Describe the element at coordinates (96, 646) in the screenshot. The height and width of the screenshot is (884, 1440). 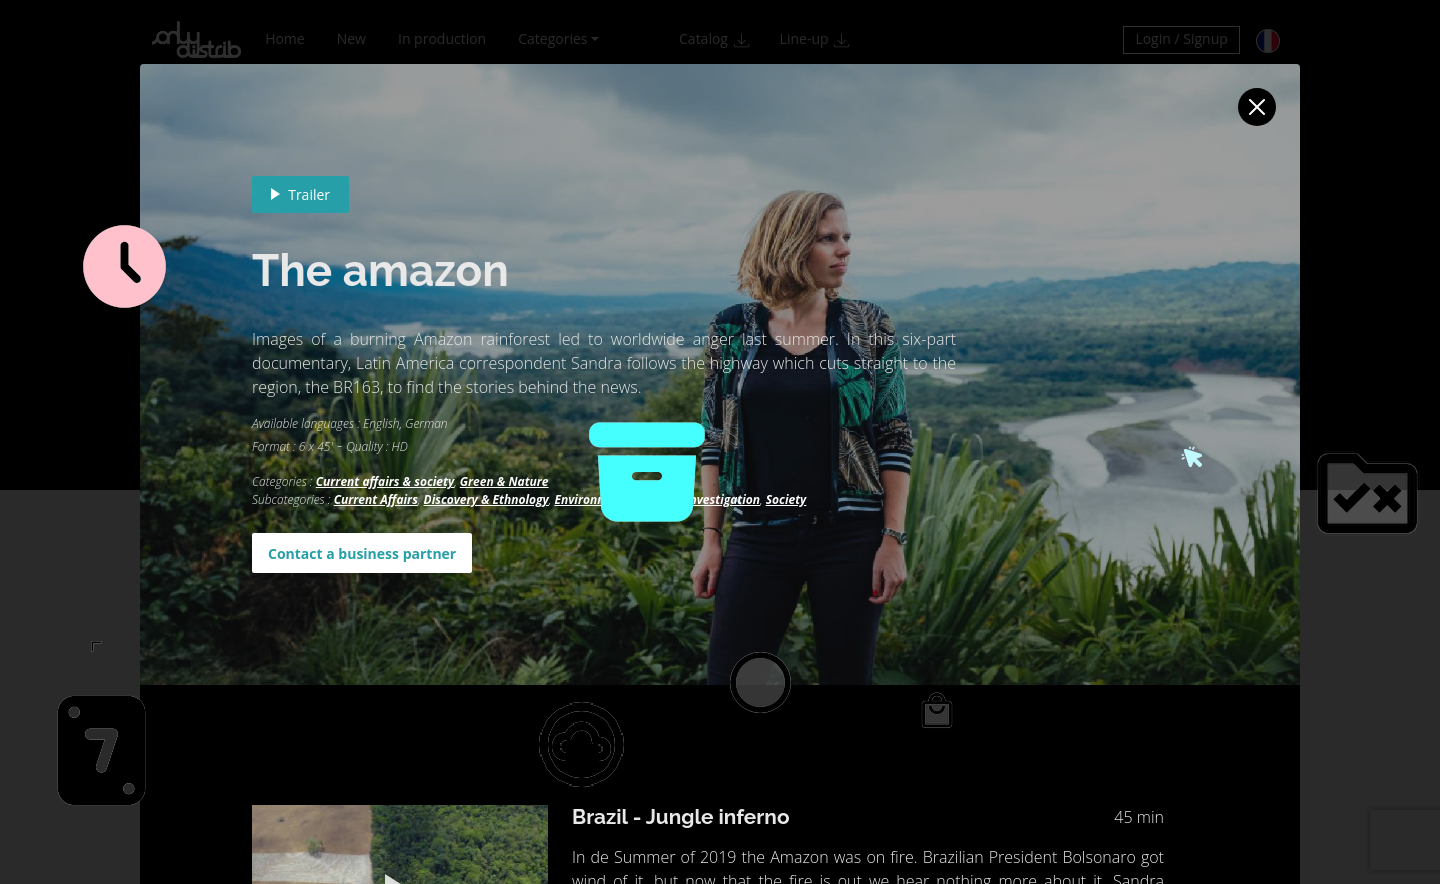
I see `navigate to the top-left or previous section` at that location.